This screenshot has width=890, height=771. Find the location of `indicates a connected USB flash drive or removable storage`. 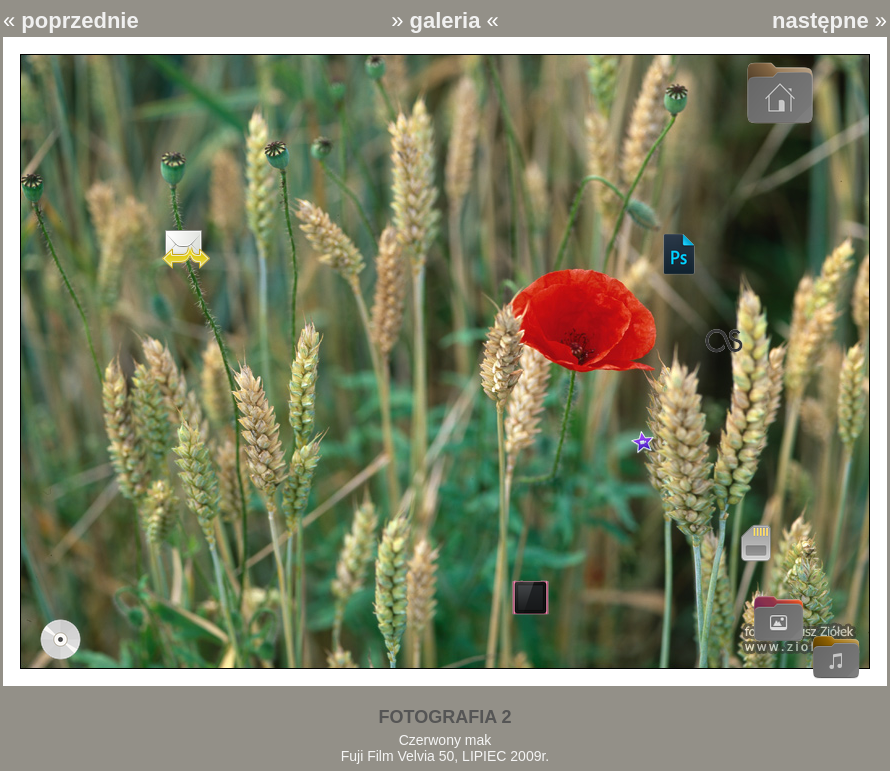

indicates a connected USB flash drive or removable storage is located at coordinates (756, 543).